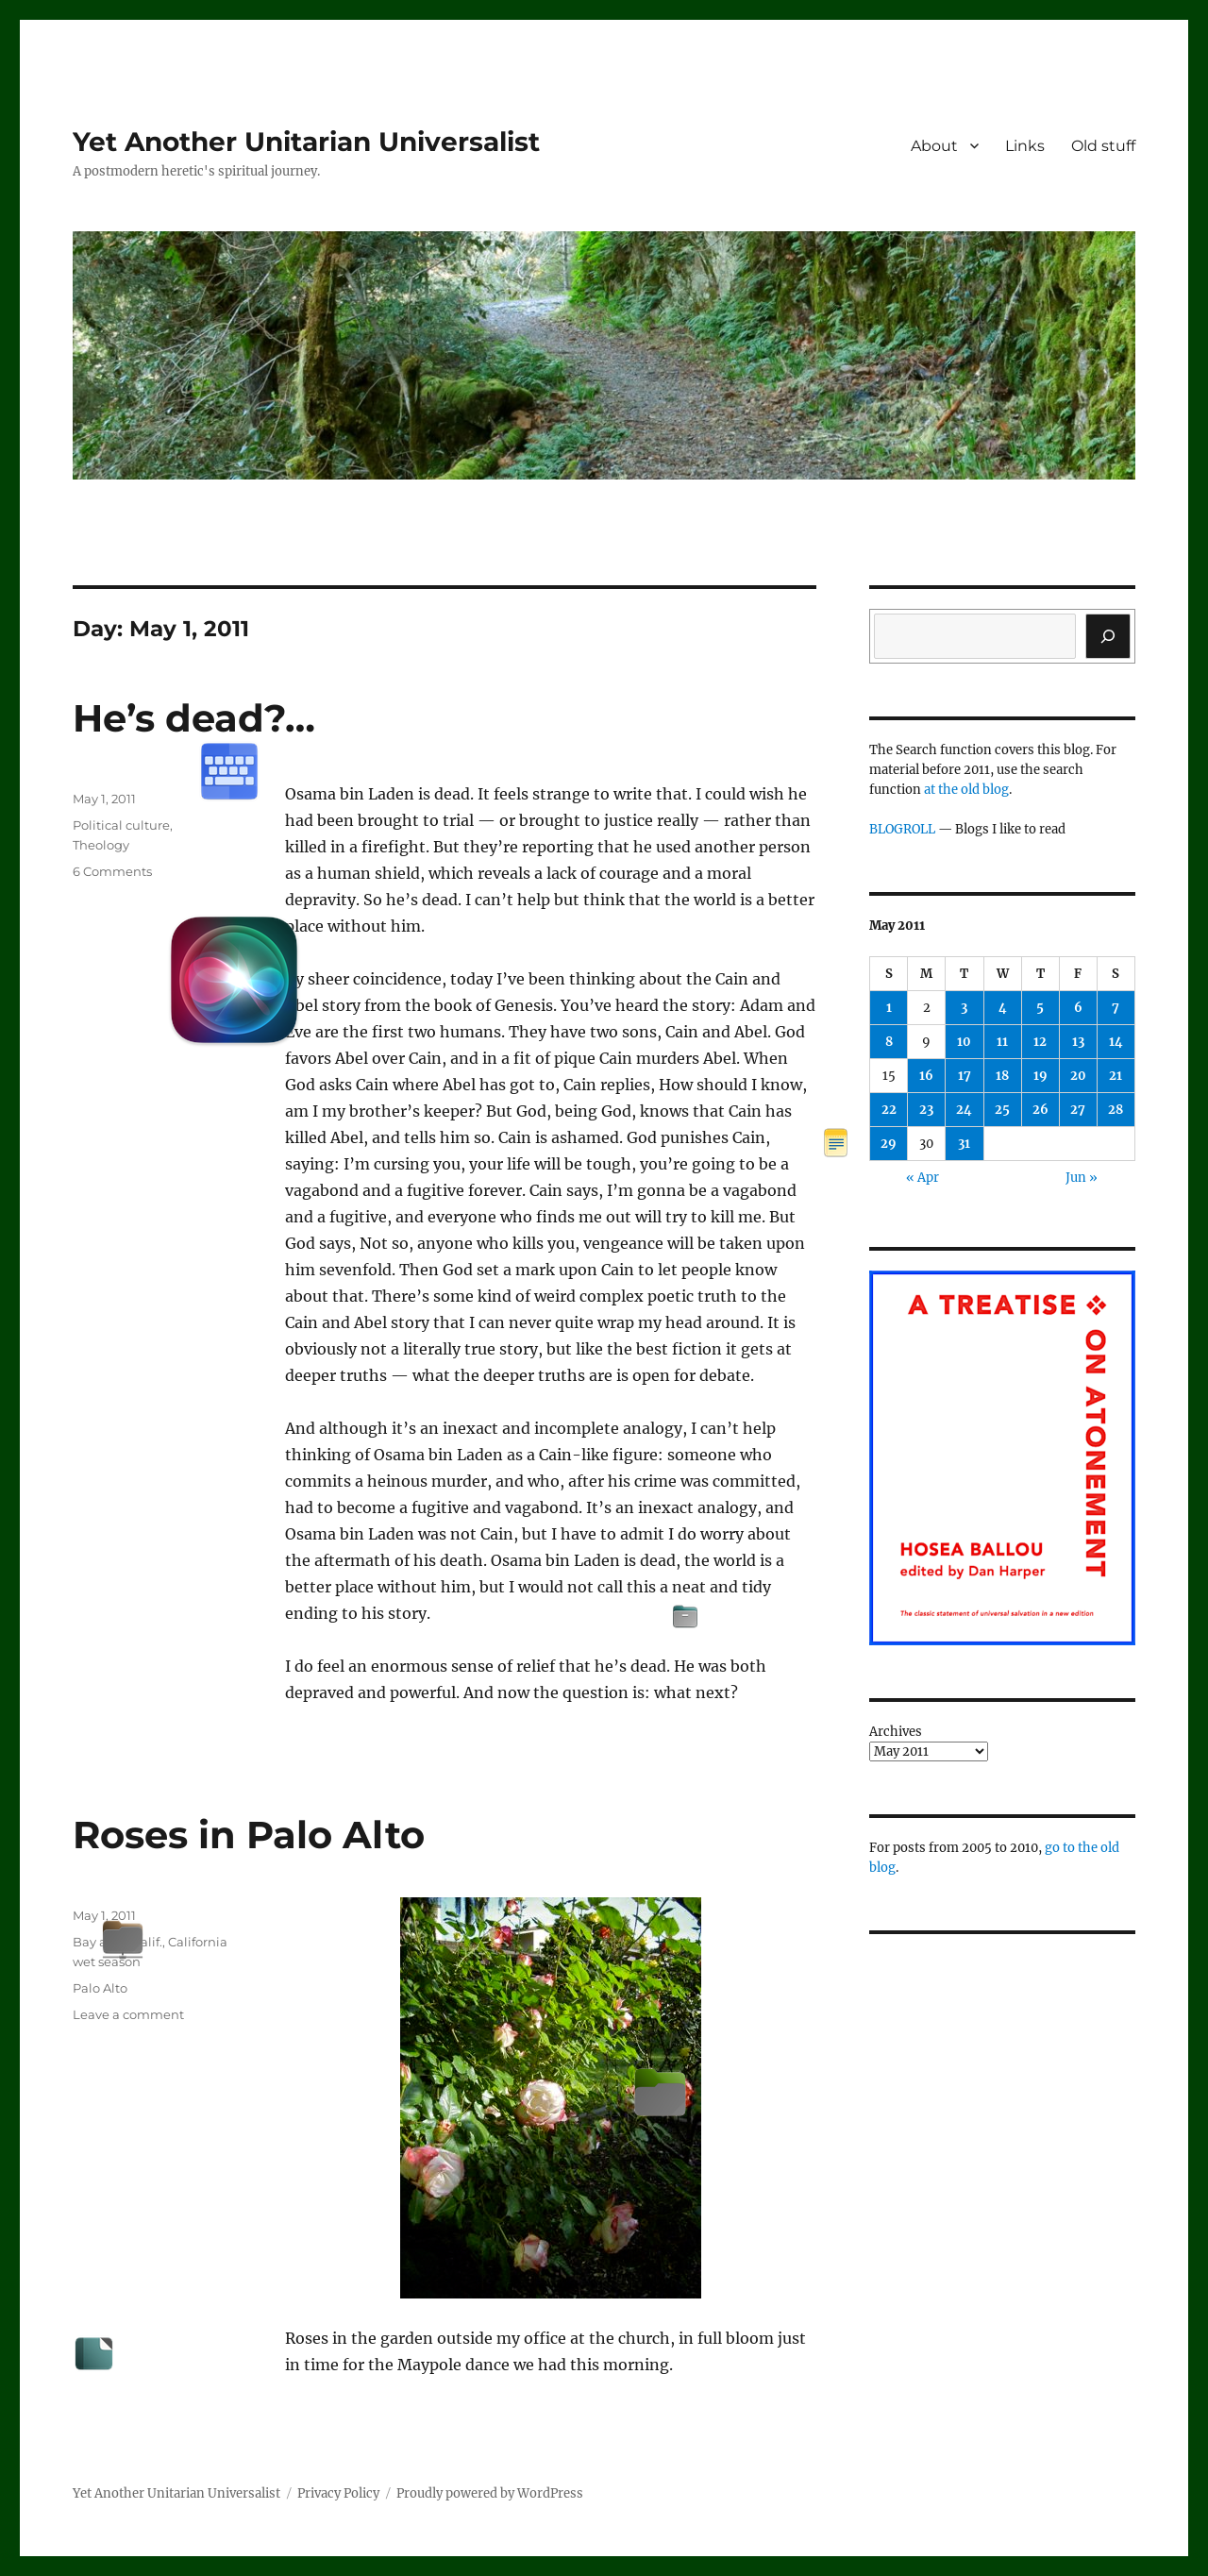 The image size is (1208, 2576). Describe the element at coordinates (660, 2092) in the screenshot. I see `drop file here to move into folder` at that location.